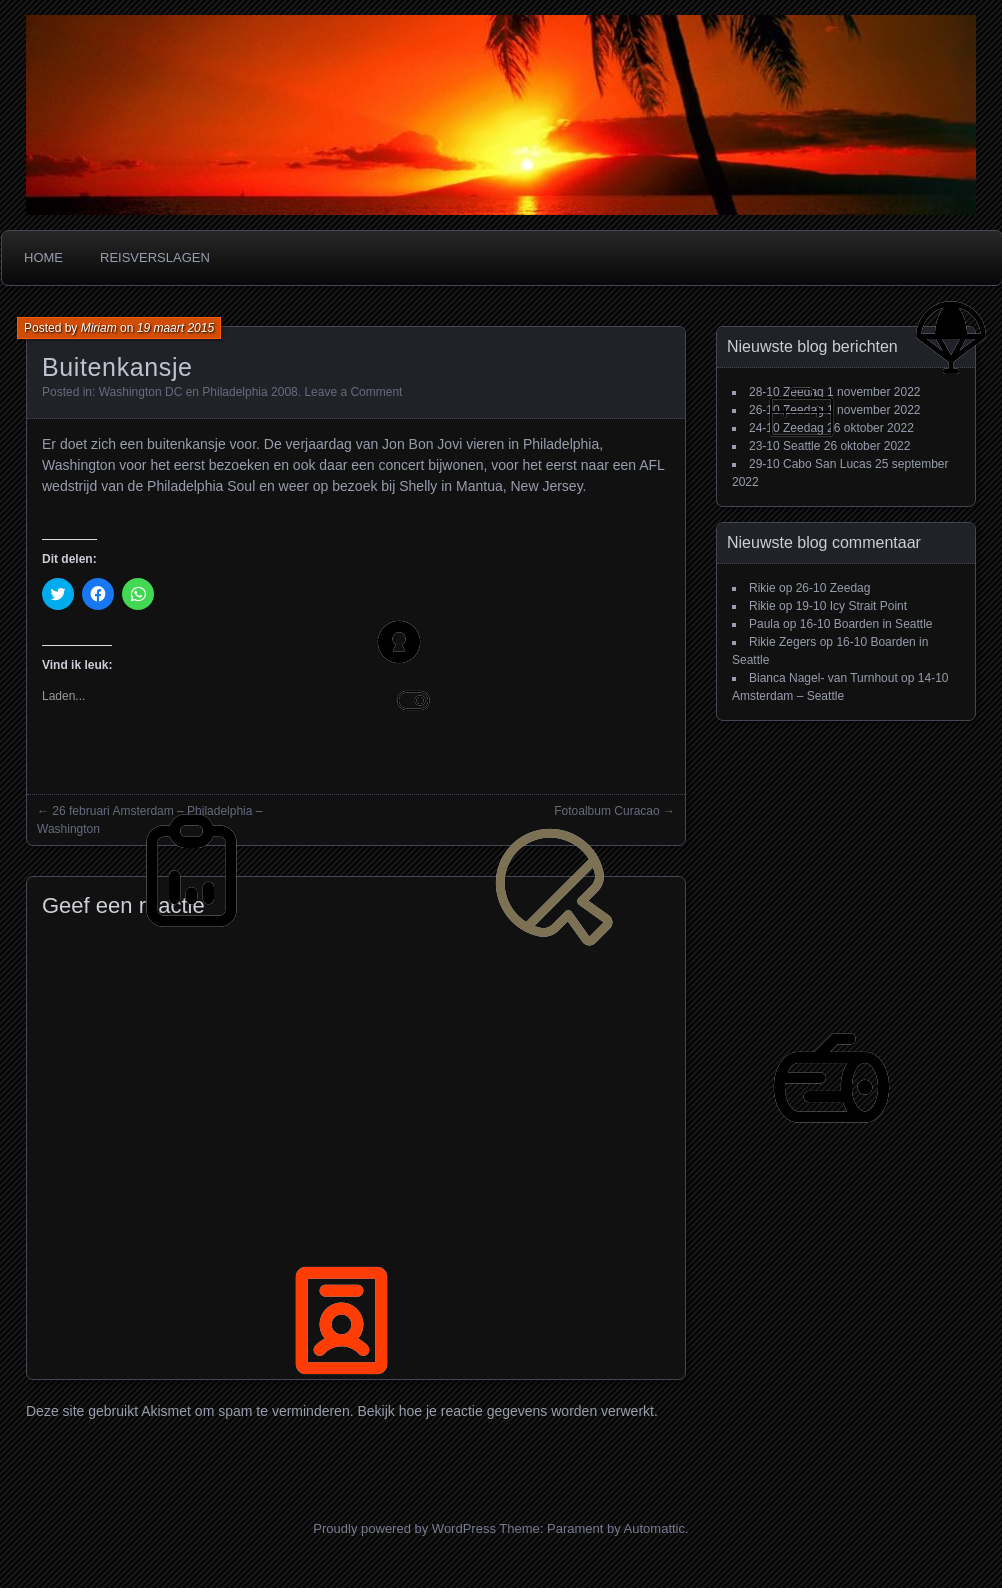  I want to click on view user profile or identity information, so click(341, 1320).